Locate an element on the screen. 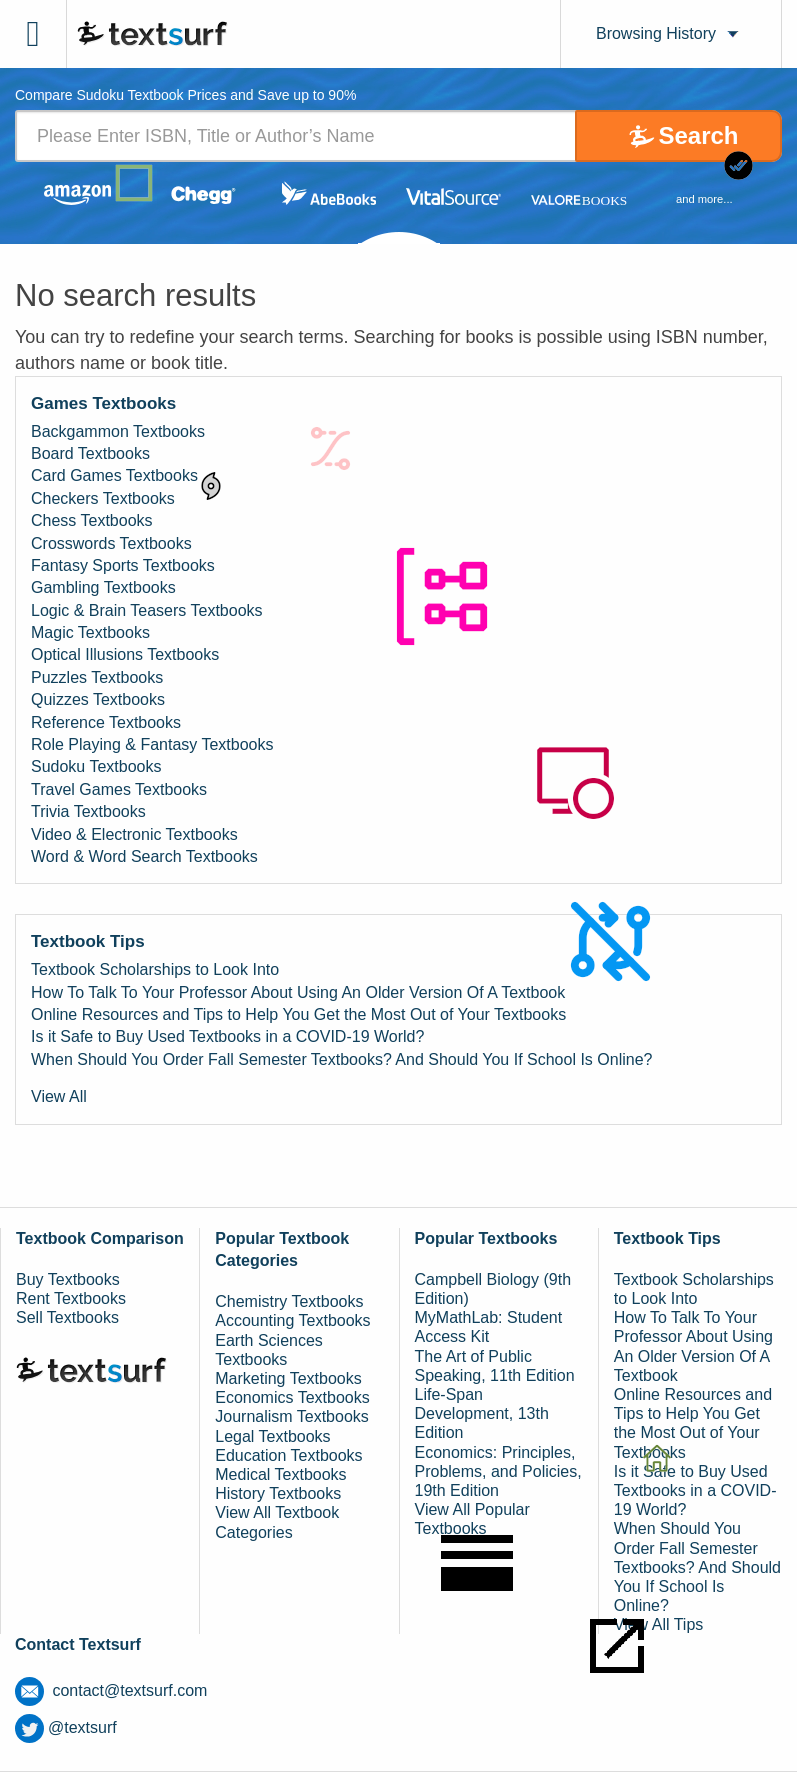 The width and height of the screenshot is (797, 1772). indicates severe weather alert or hurricane warning is located at coordinates (211, 486).